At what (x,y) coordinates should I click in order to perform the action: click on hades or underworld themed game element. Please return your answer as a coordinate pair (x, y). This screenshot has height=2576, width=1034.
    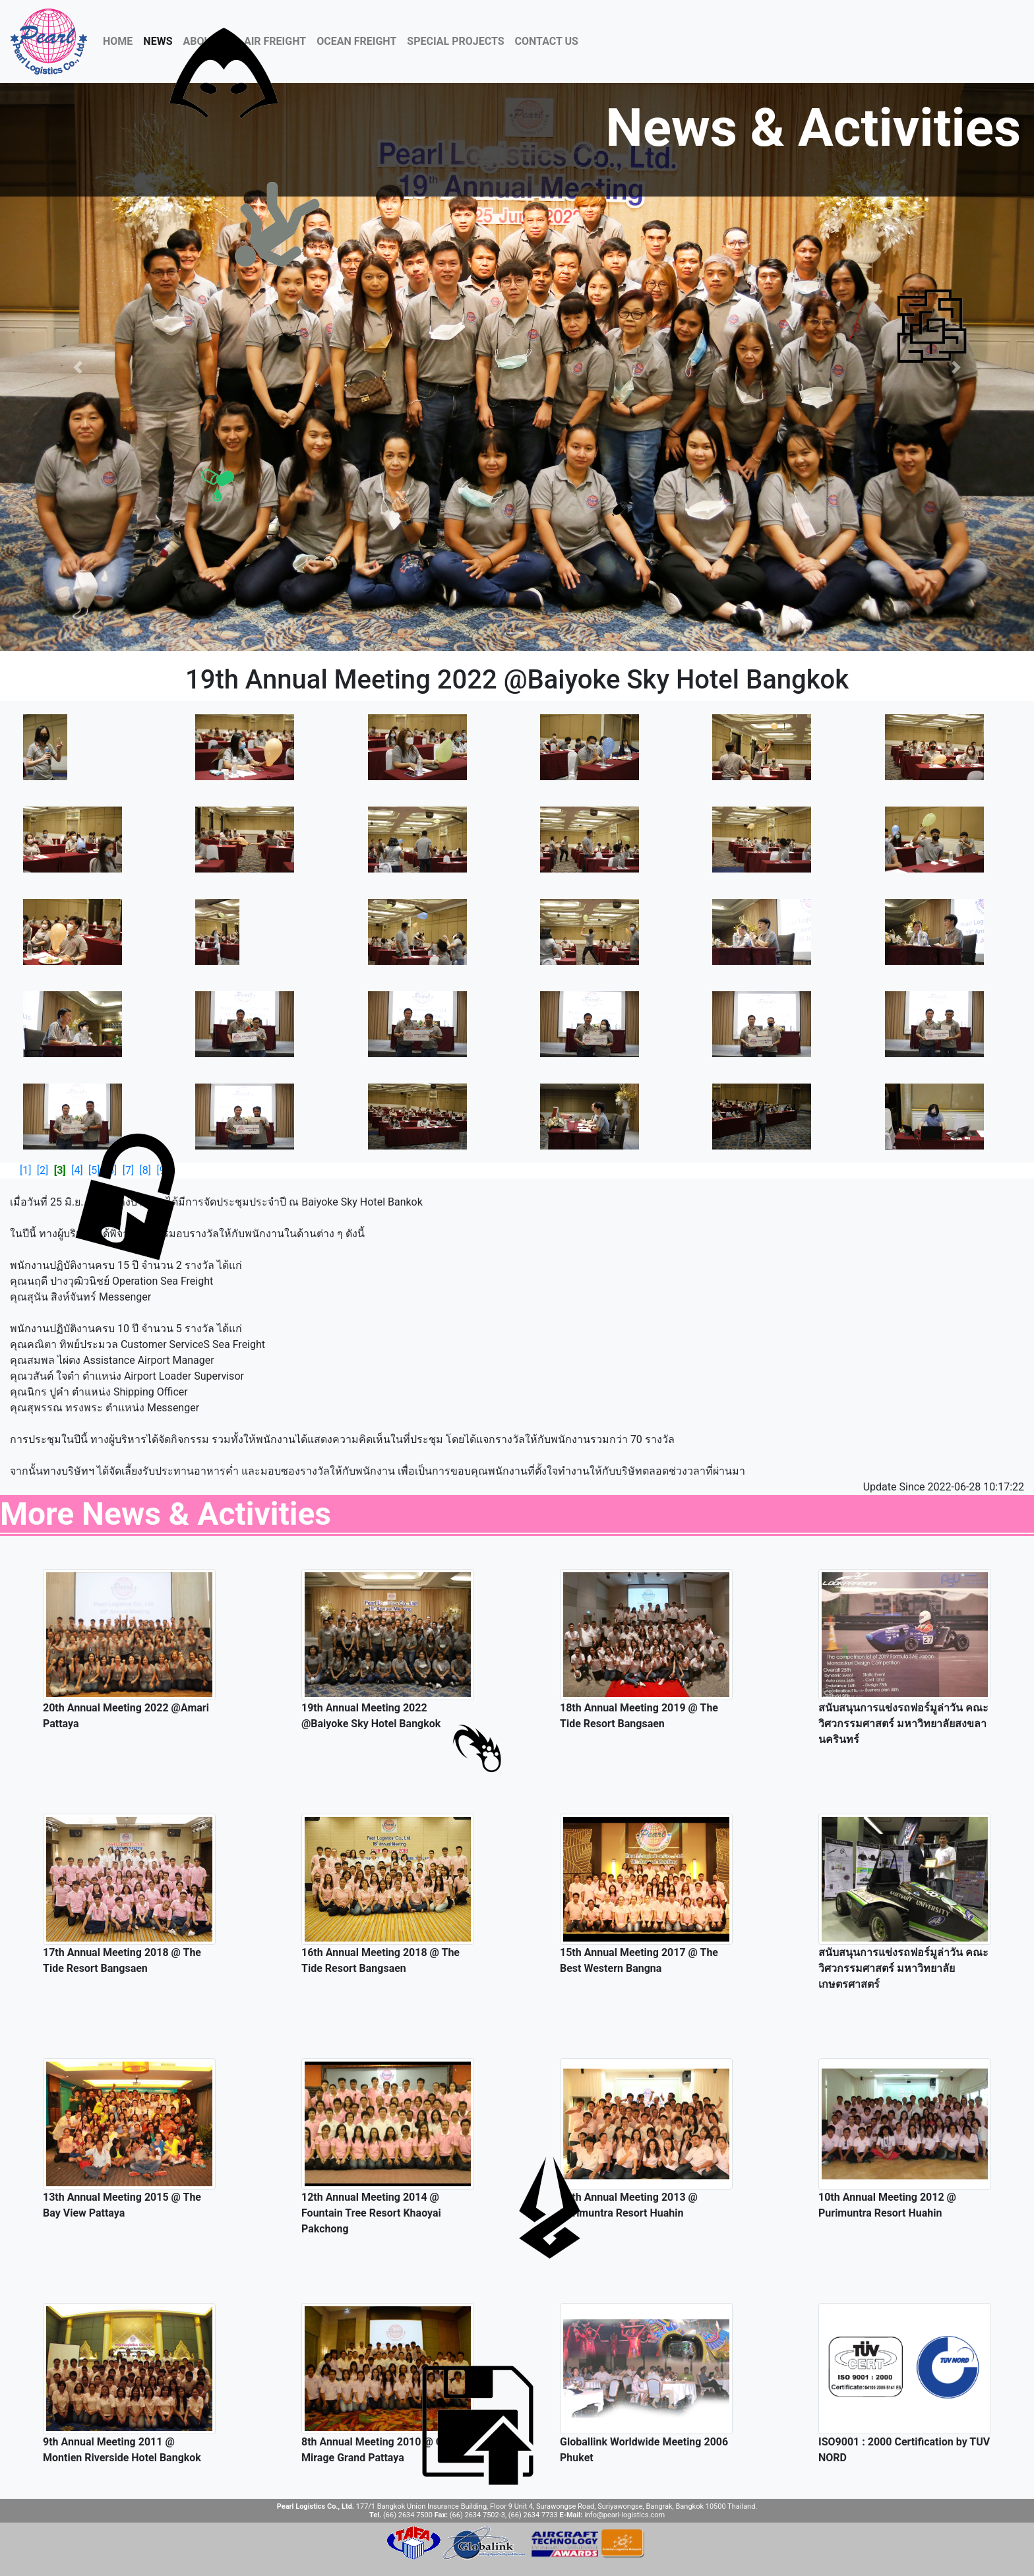
    Looking at the image, I should click on (549, 2207).